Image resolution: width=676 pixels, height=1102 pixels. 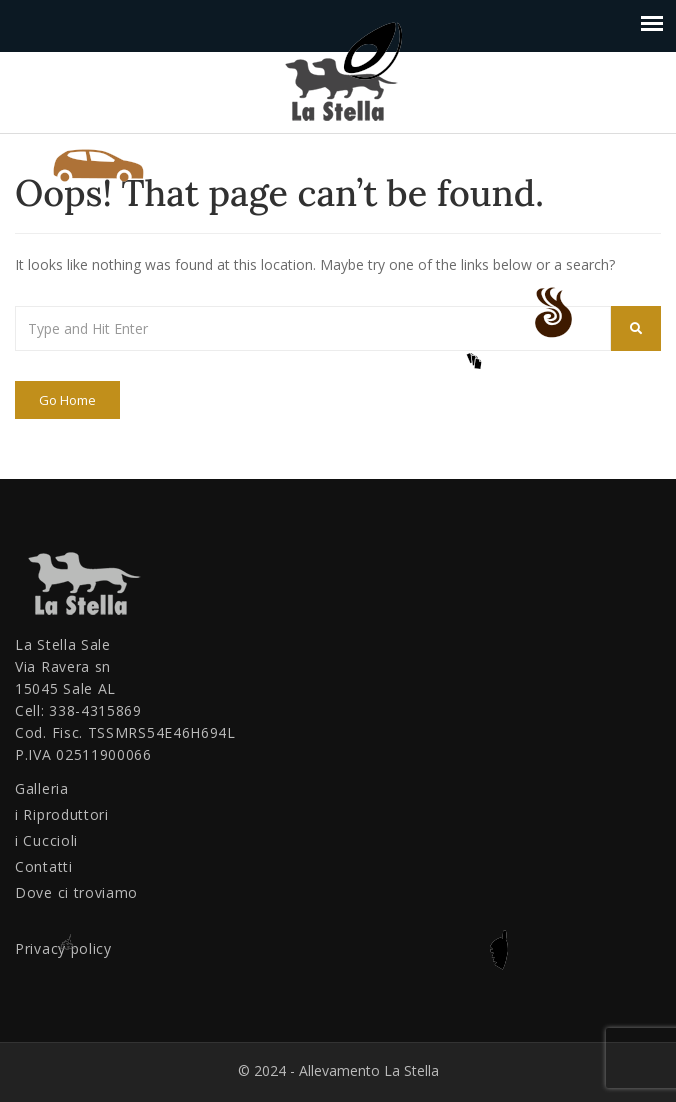 I want to click on access your files and documents, so click(x=474, y=361).